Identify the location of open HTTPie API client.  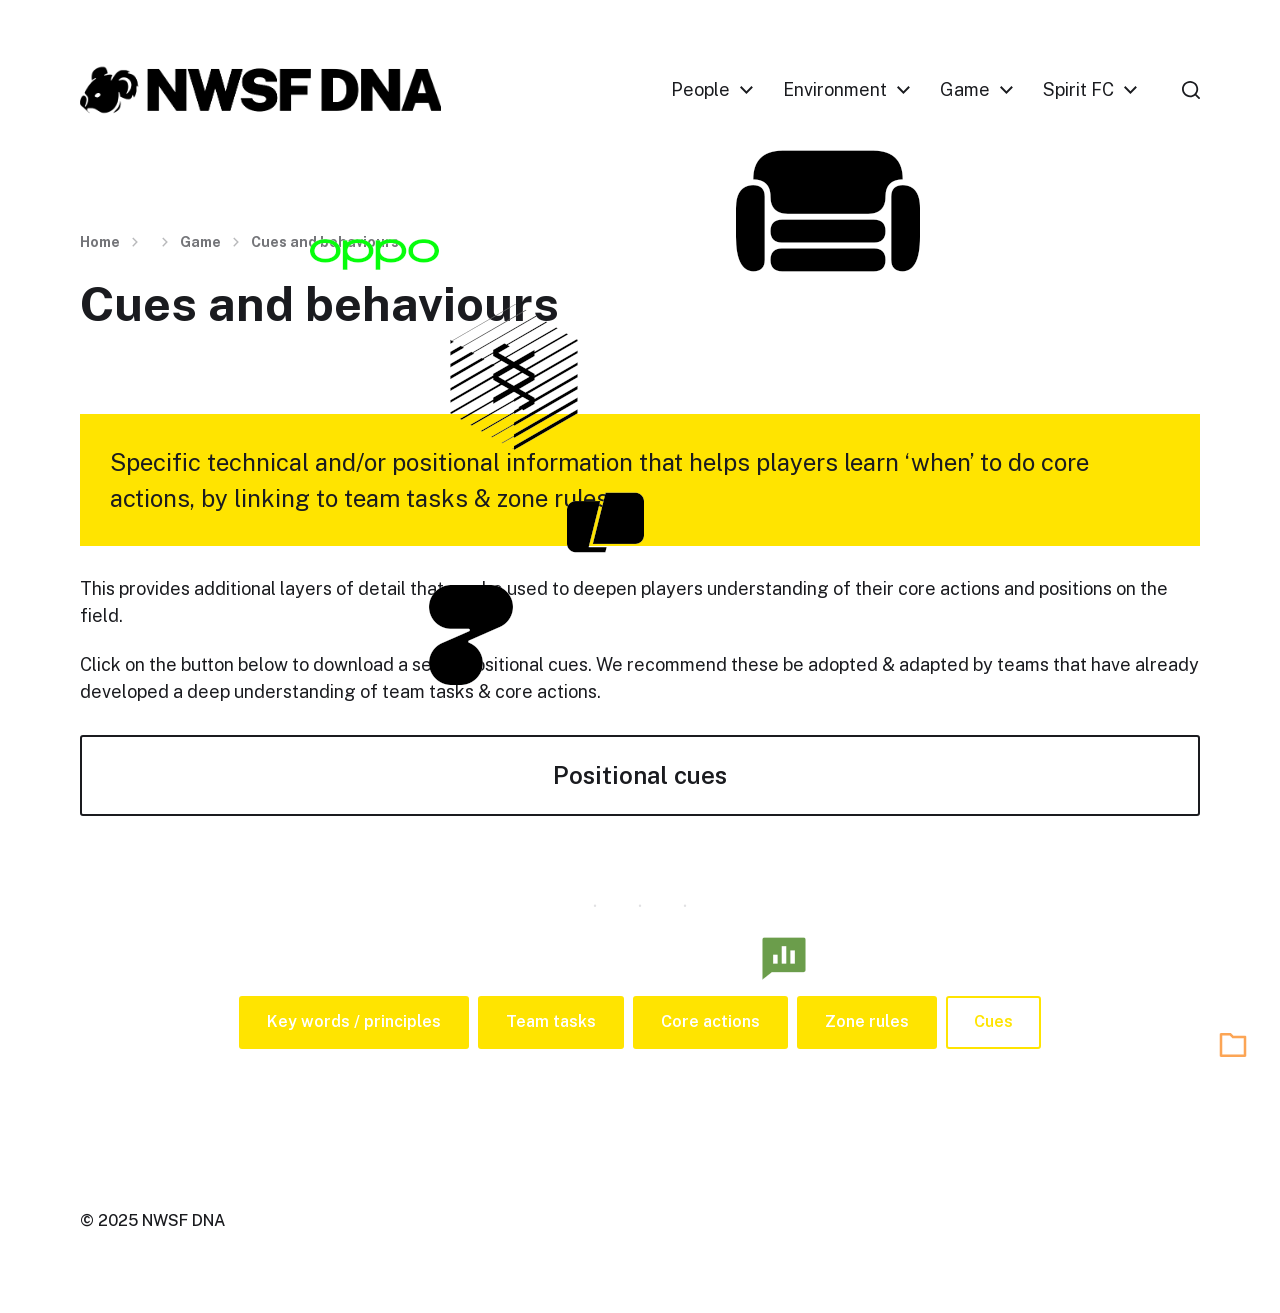
(471, 635).